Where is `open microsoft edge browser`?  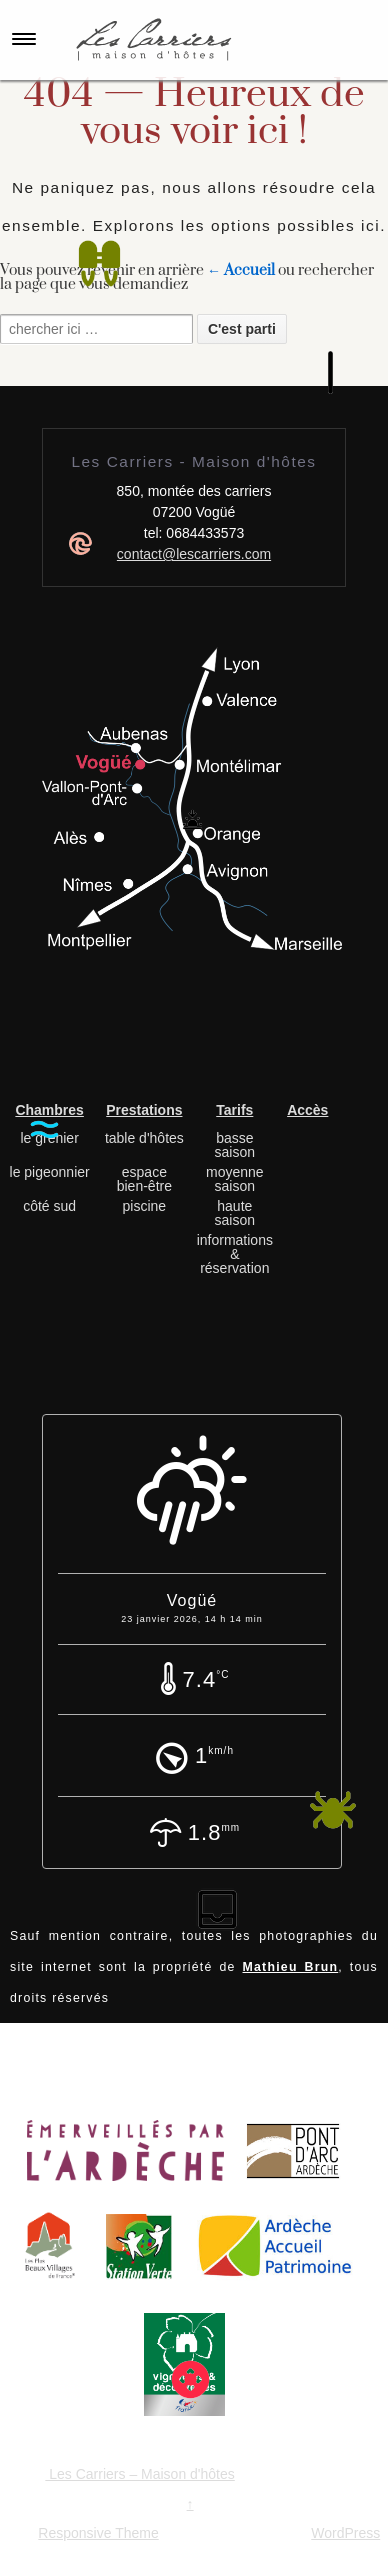 open microsoft edge browser is located at coordinates (80, 543).